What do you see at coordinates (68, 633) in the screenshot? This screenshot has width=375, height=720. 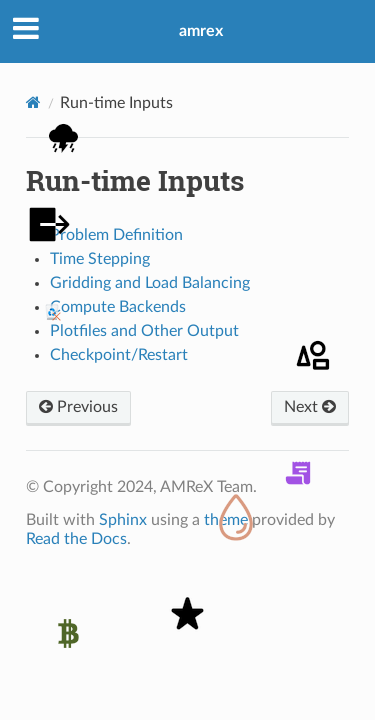 I see `bitcoin cryptocurrency logo` at bounding box center [68, 633].